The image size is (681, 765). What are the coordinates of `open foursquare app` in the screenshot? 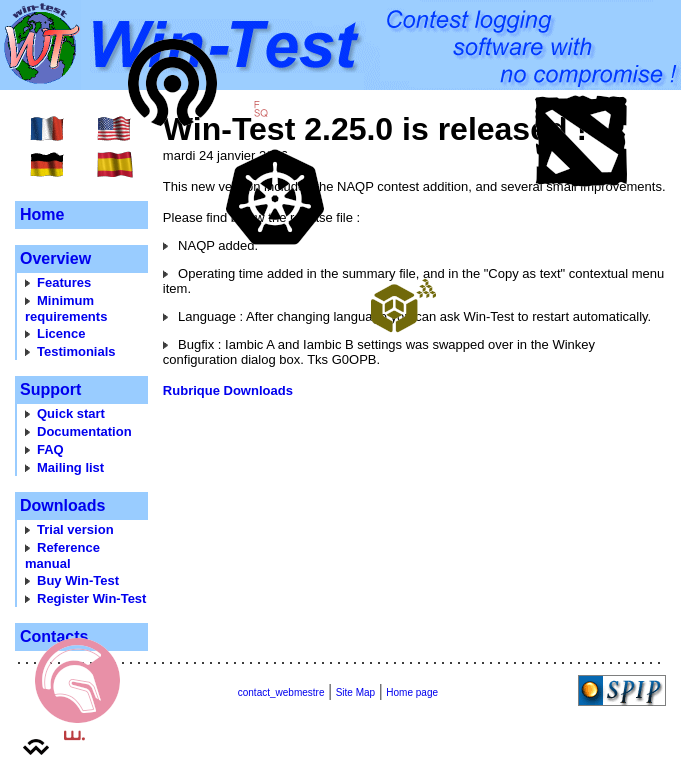 It's located at (261, 109).